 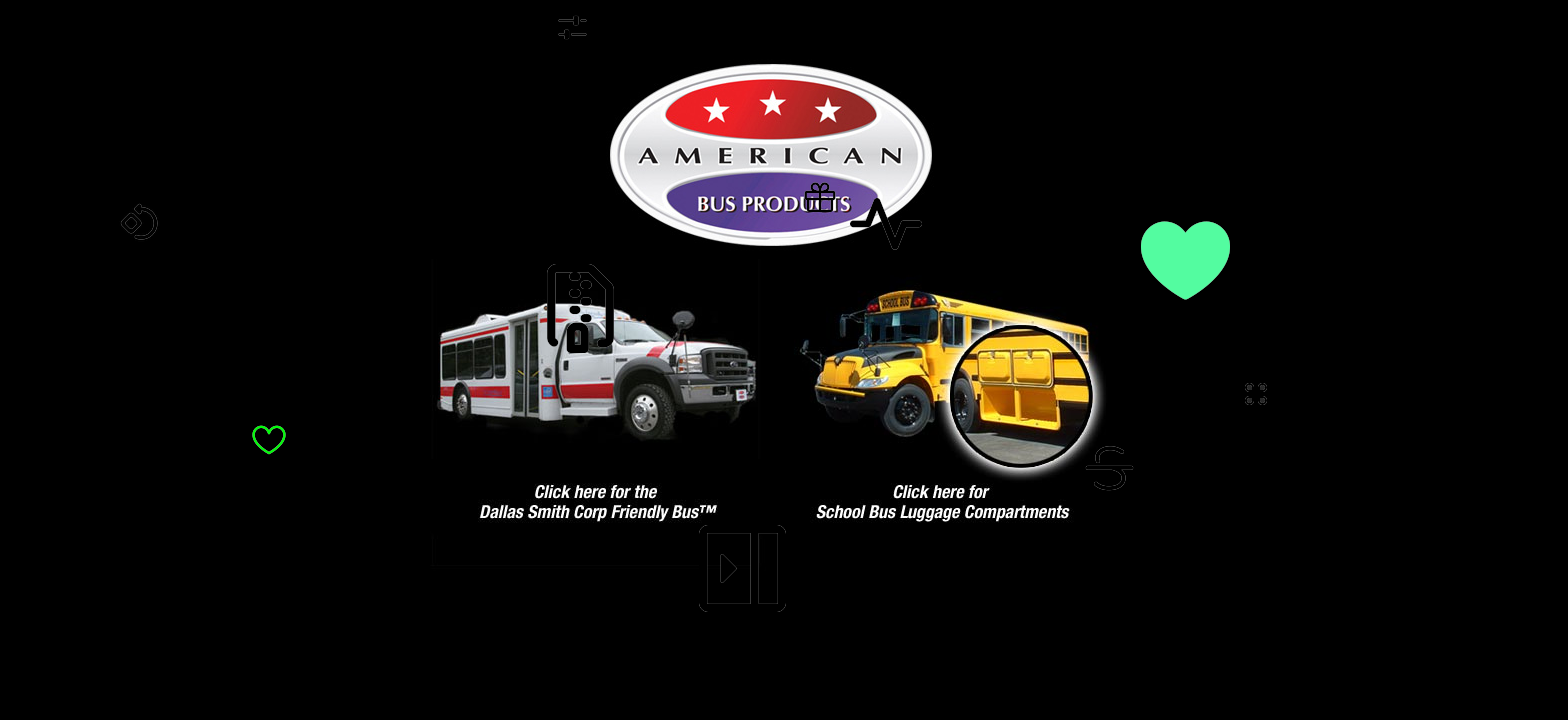 What do you see at coordinates (1109, 468) in the screenshot?
I see `apply strikethrough formatting to selected text` at bounding box center [1109, 468].